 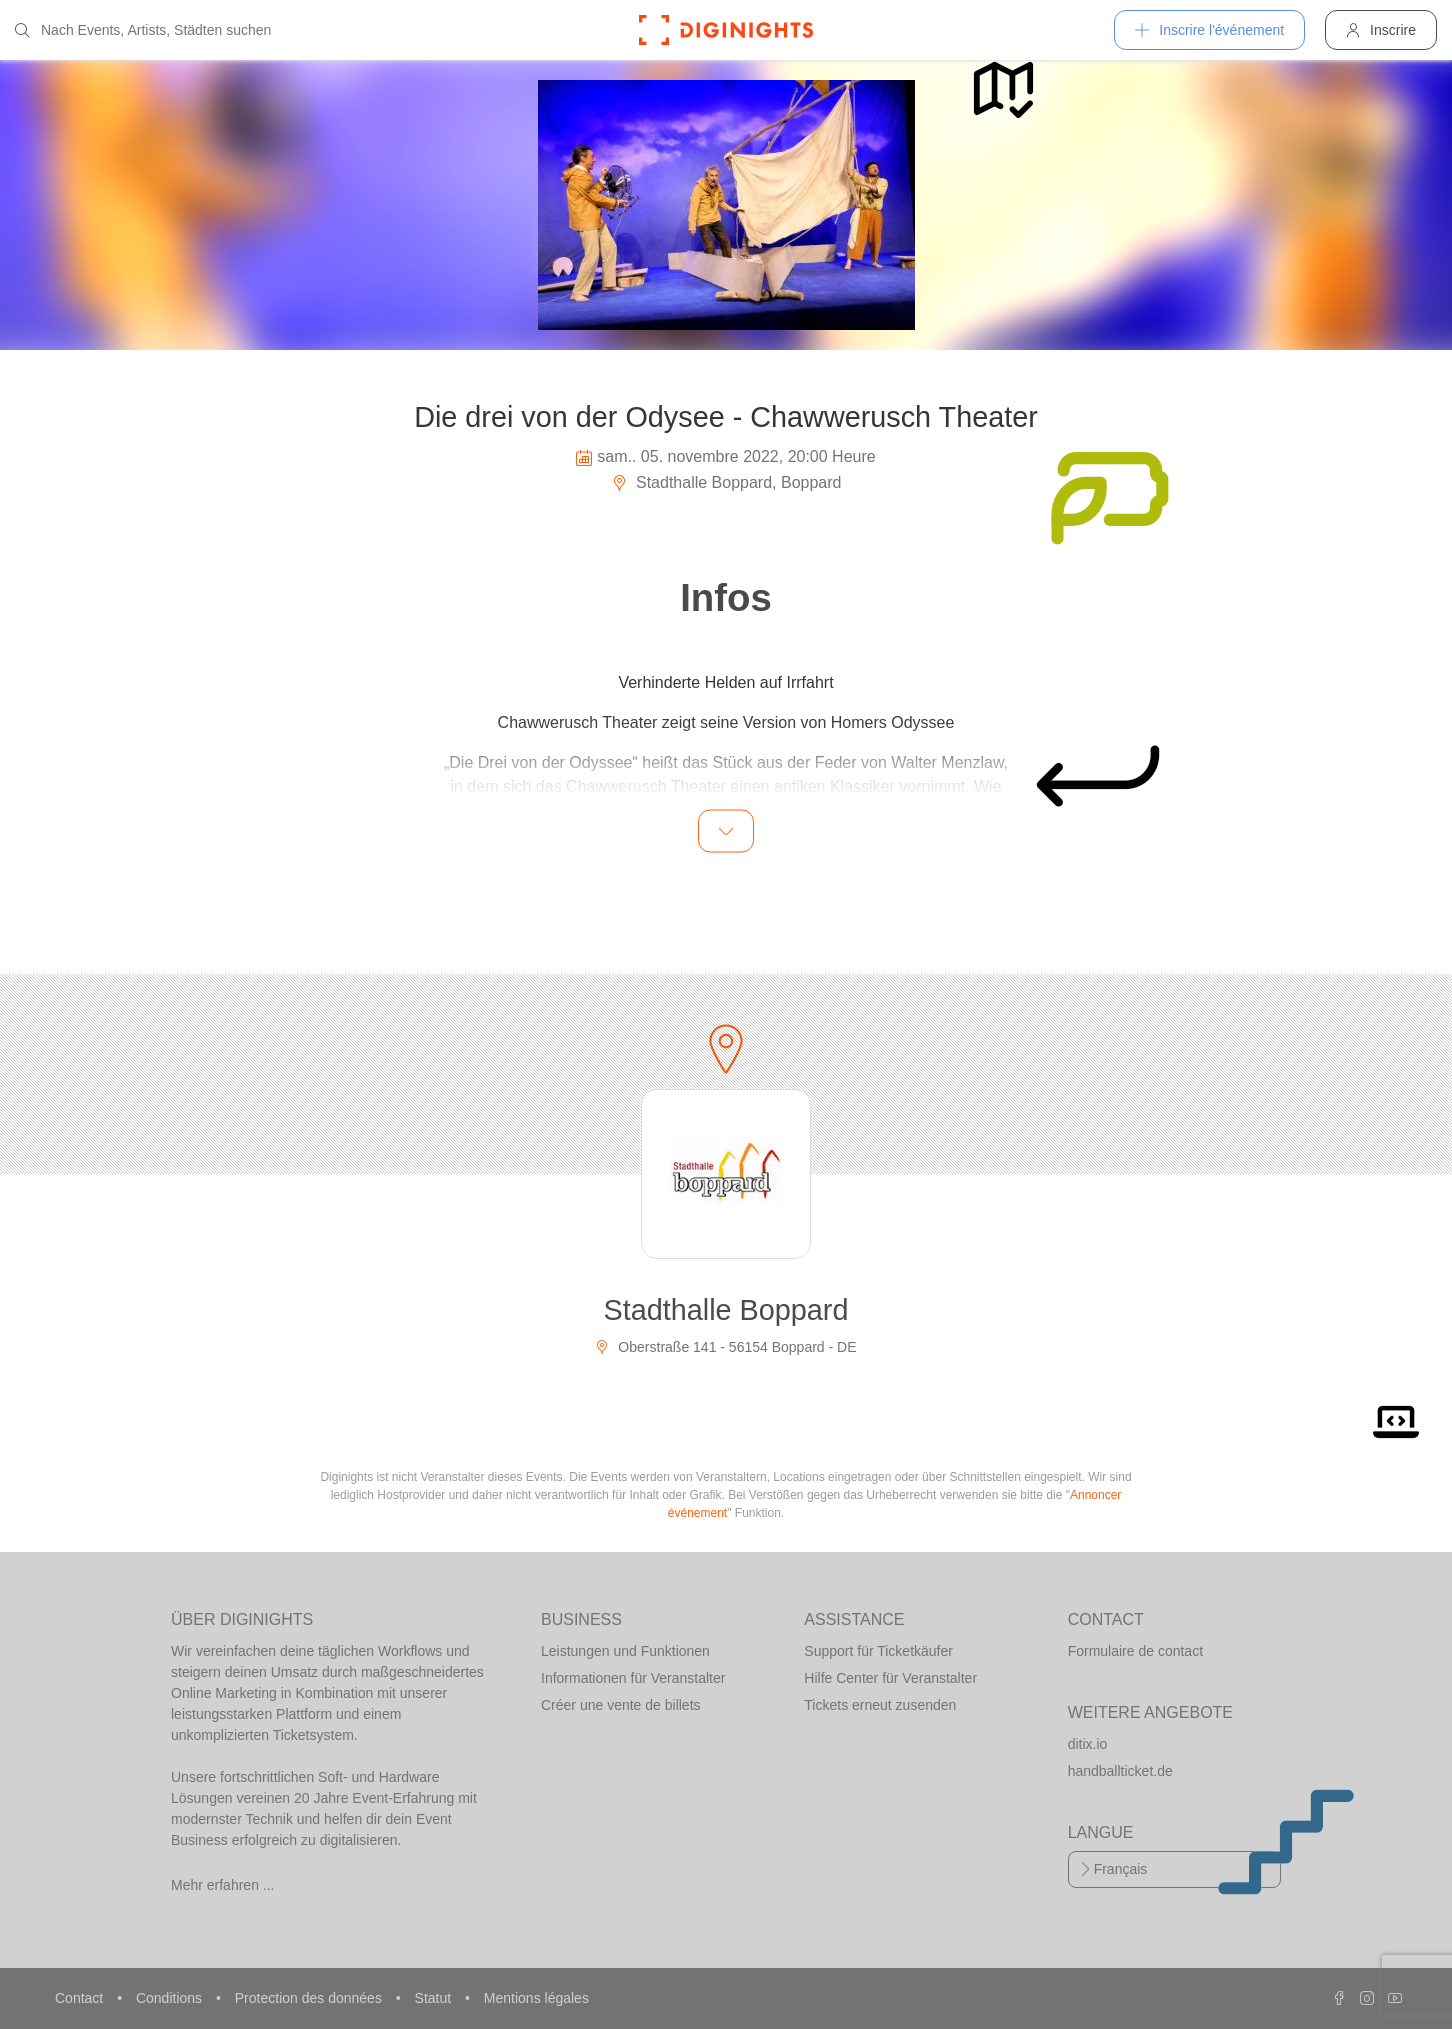 I want to click on enable battery saver or eco mode, so click(x=1113, y=489).